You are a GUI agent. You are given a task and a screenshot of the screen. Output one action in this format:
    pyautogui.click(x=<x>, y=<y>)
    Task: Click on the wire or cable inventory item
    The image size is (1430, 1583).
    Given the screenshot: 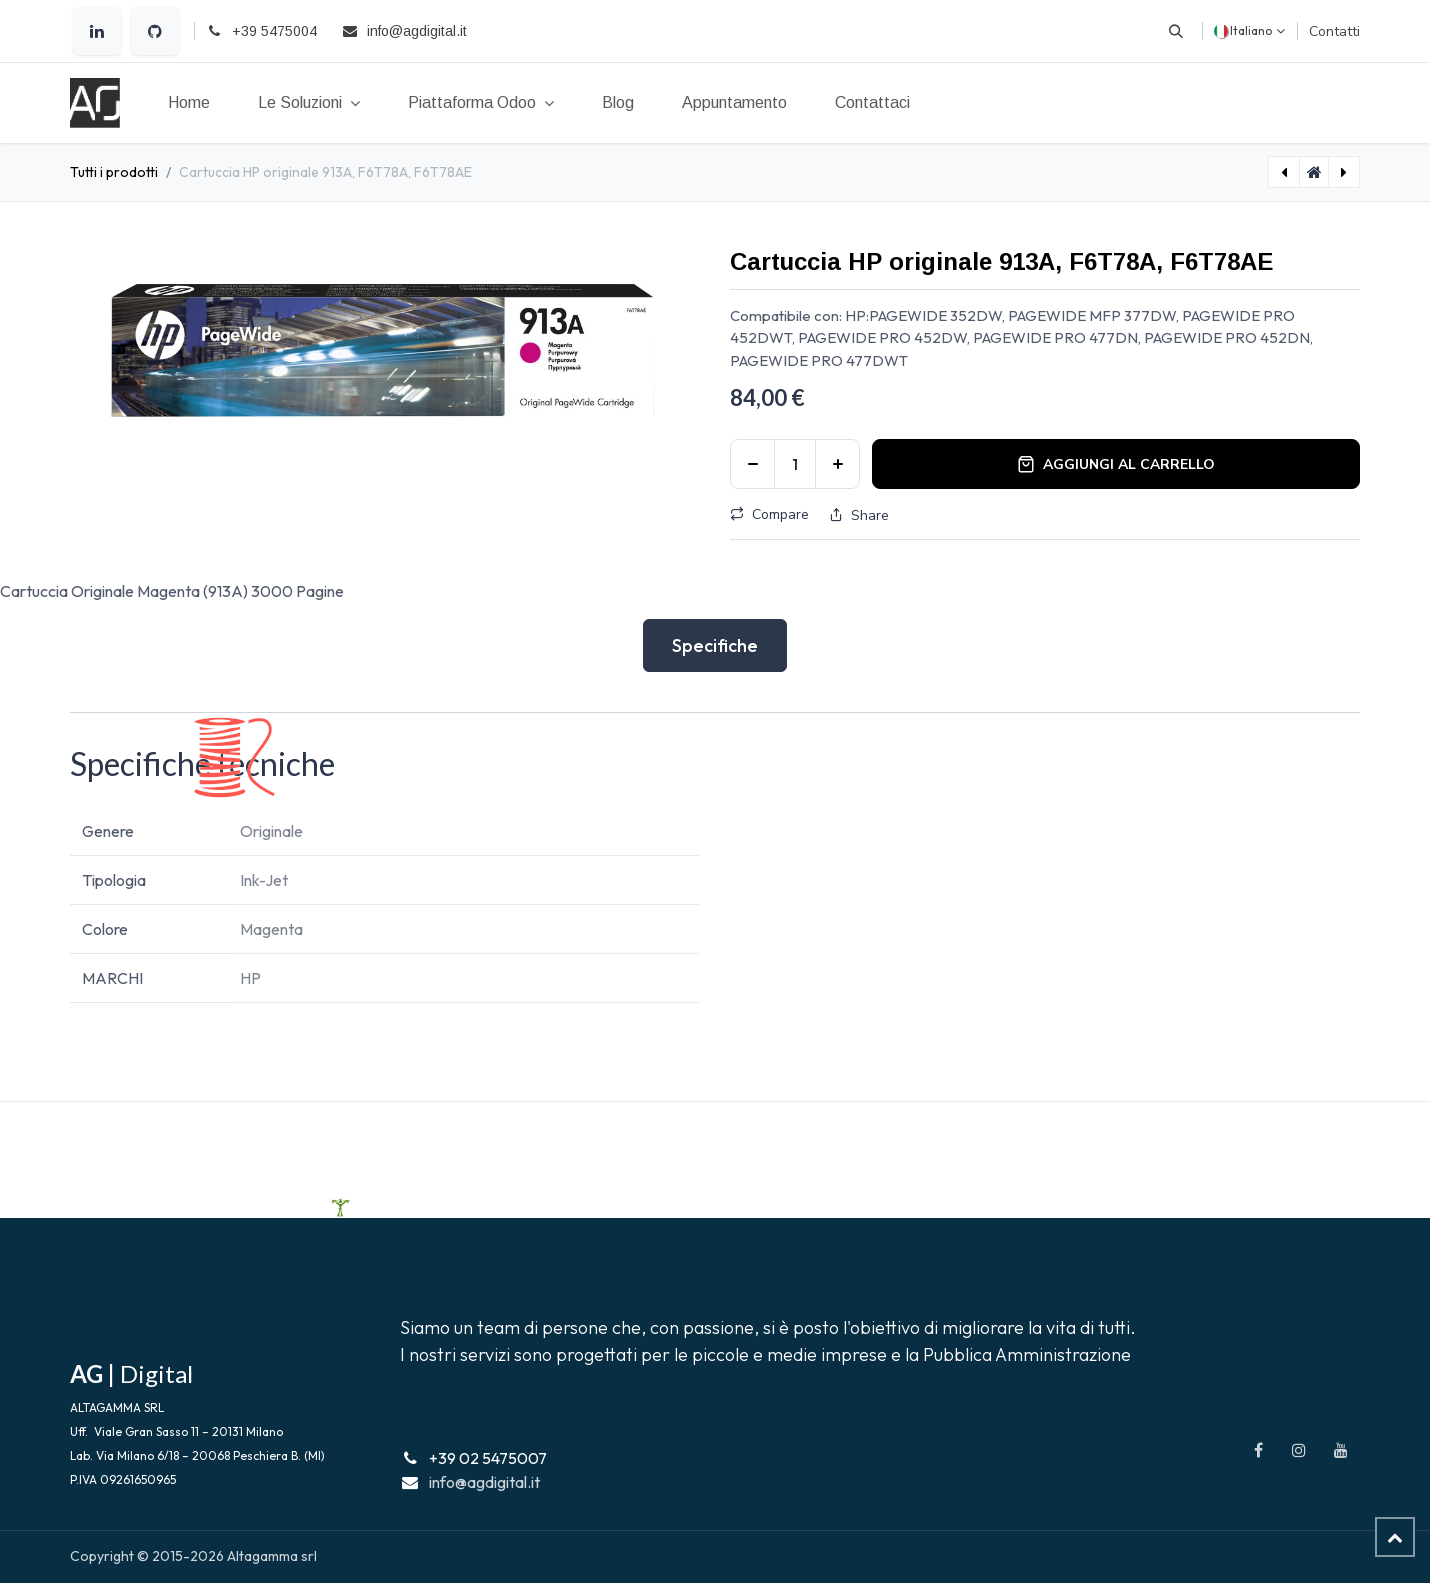 What is the action you would take?
    pyautogui.click(x=234, y=757)
    